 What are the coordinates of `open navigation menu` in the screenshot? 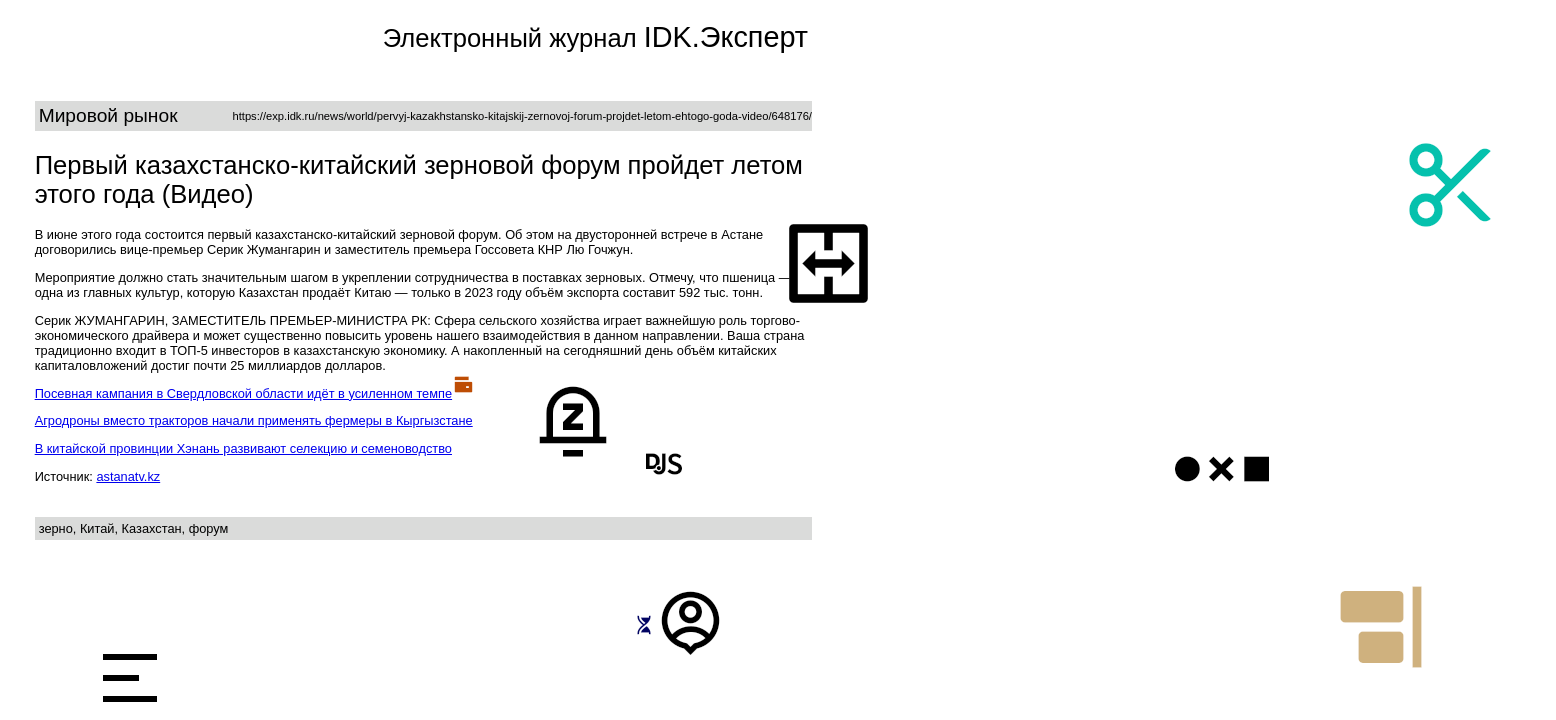 It's located at (130, 678).